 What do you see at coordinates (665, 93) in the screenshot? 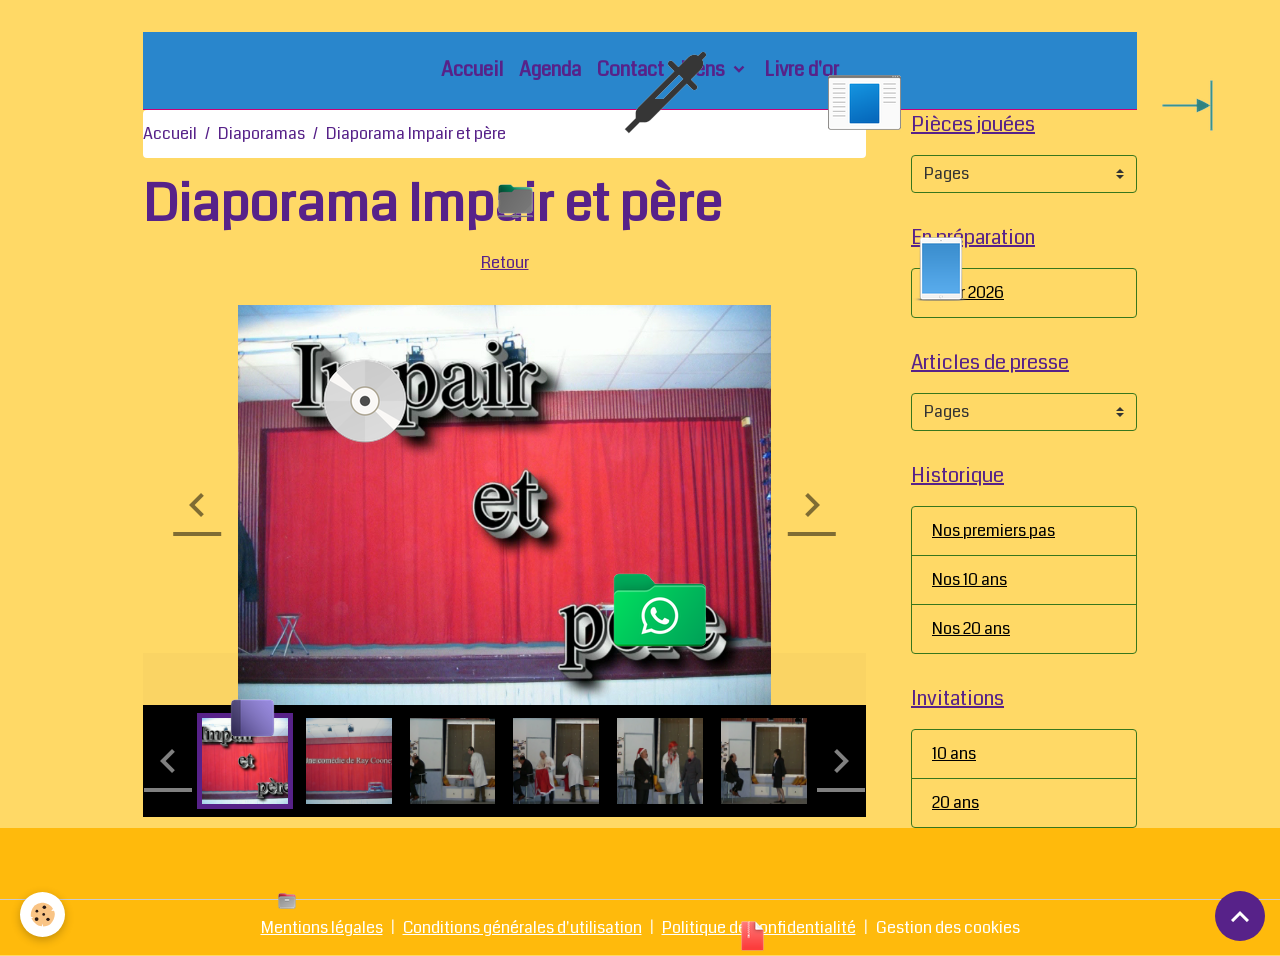
I see `open color picker tool` at bounding box center [665, 93].